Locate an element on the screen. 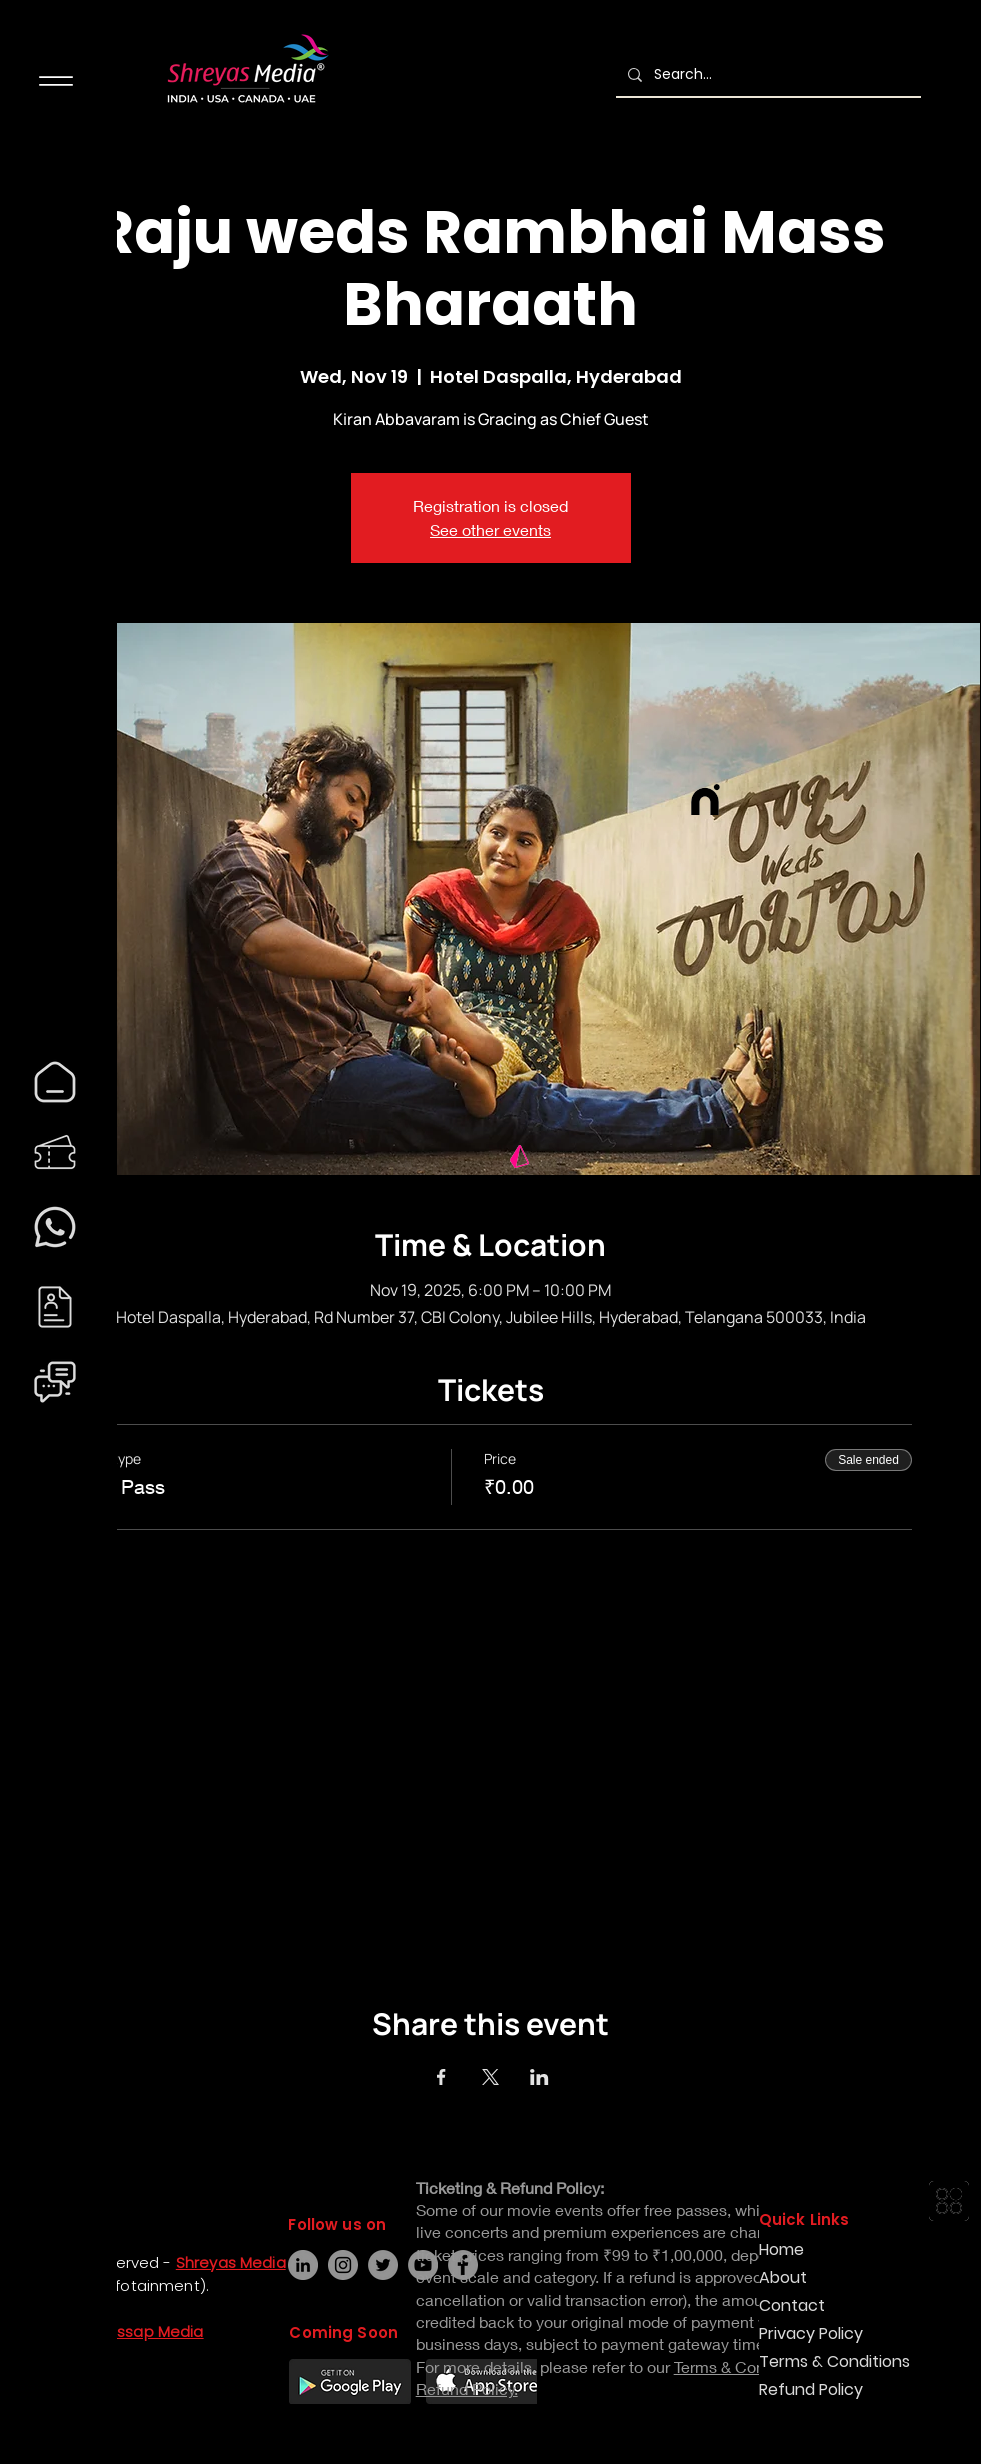  namebase brand logo is located at coordinates (705, 799).